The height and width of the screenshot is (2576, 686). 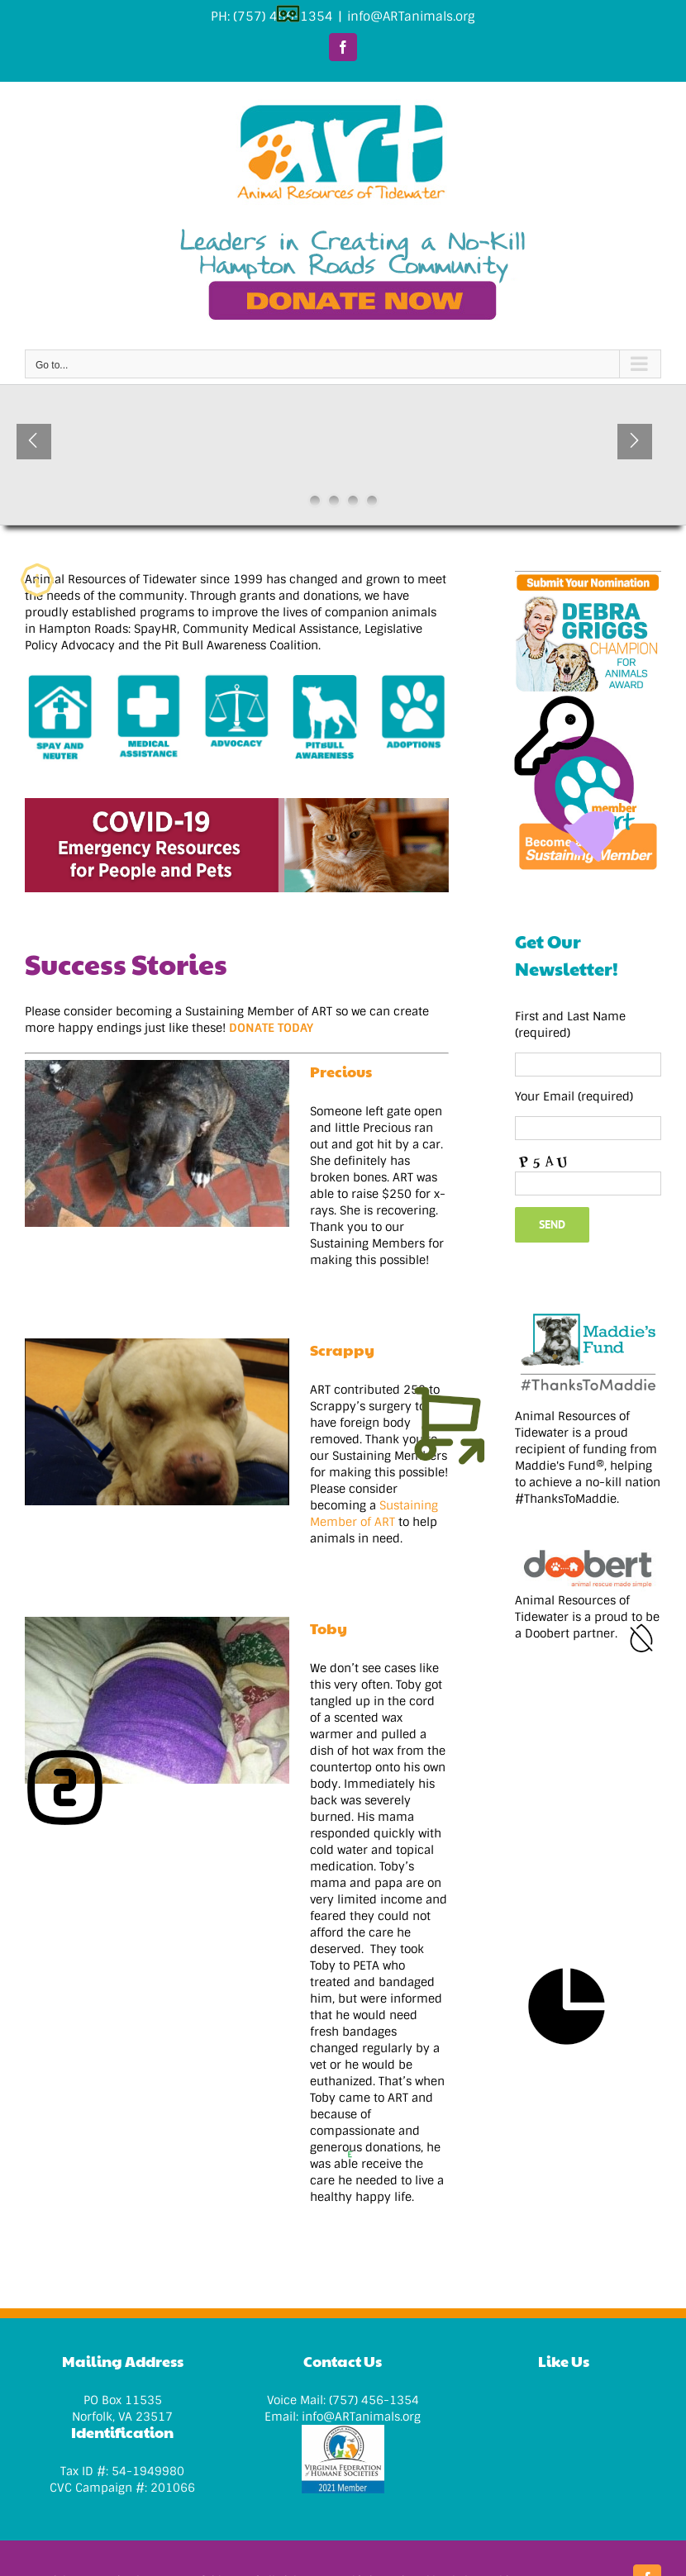 What do you see at coordinates (566, 2006) in the screenshot?
I see `view pie chart analytics` at bounding box center [566, 2006].